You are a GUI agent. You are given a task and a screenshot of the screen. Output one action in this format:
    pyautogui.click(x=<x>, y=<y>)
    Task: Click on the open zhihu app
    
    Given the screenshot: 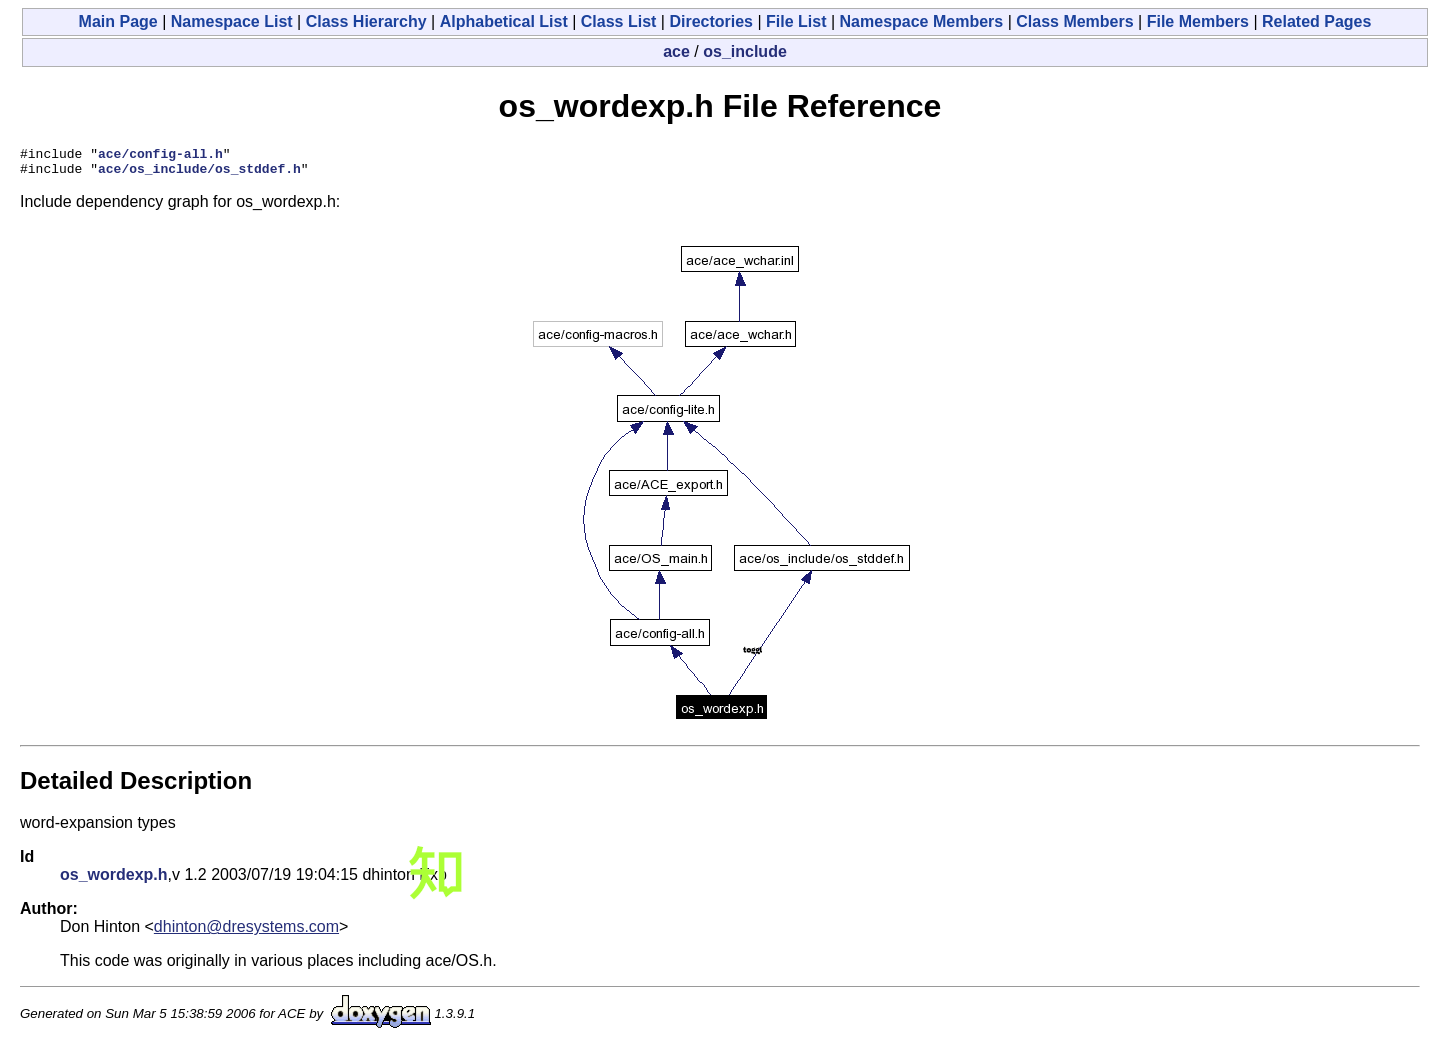 What is the action you would take?
    pyautogui.click(x=436, y=872)
    